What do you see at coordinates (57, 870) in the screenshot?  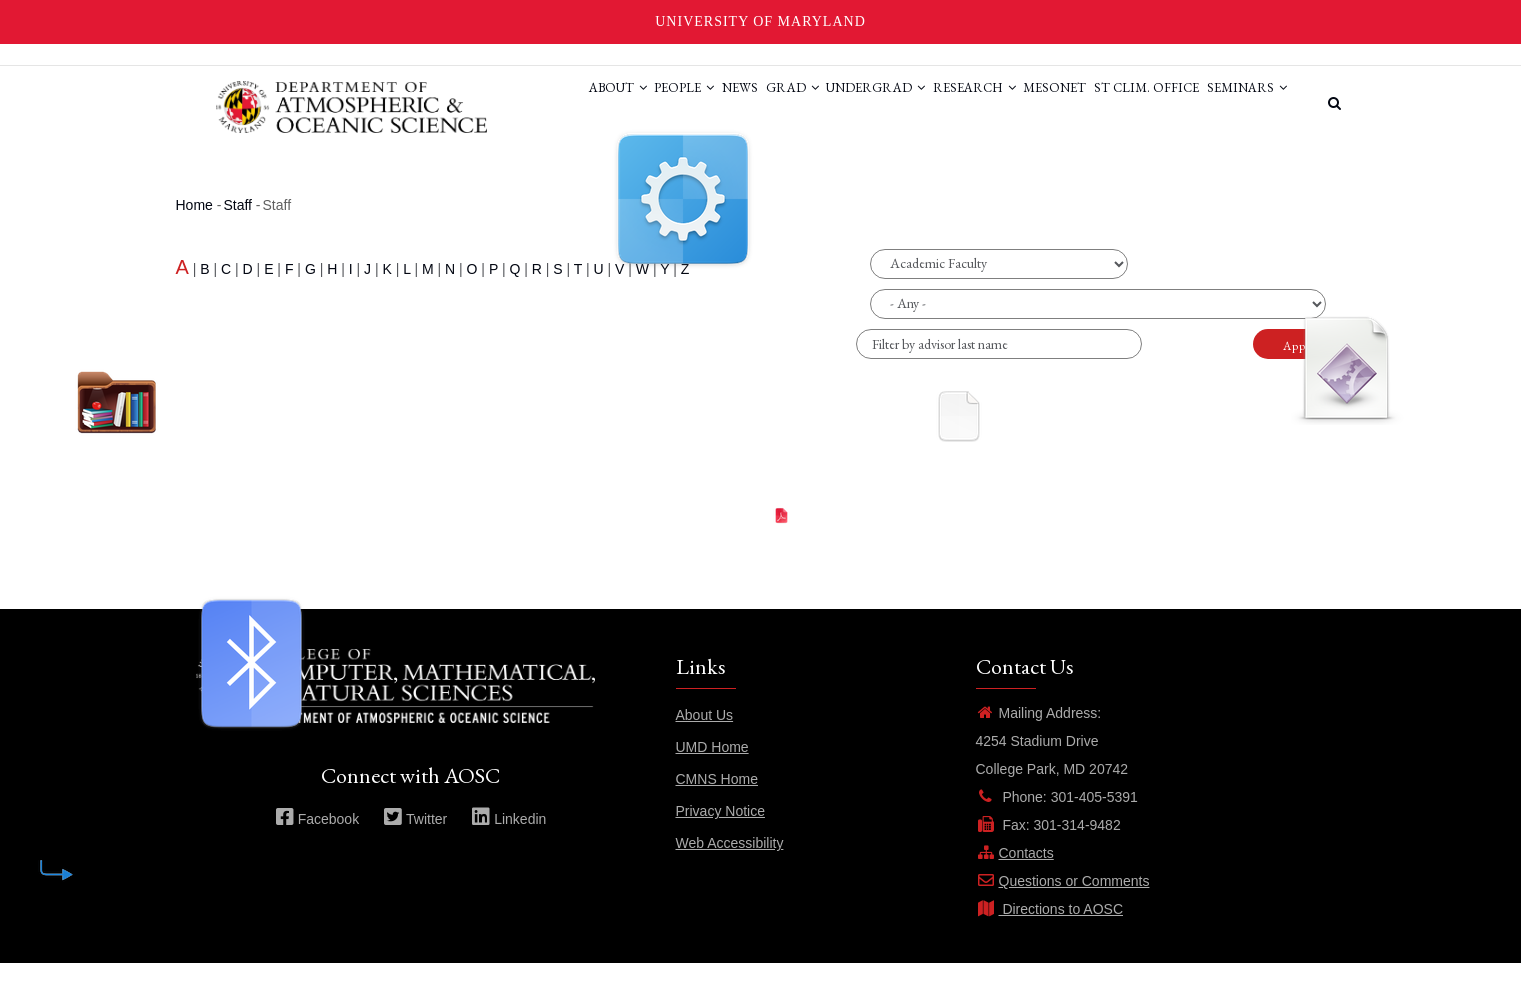 I see `forward an email message` at bounding box center [57, 870].